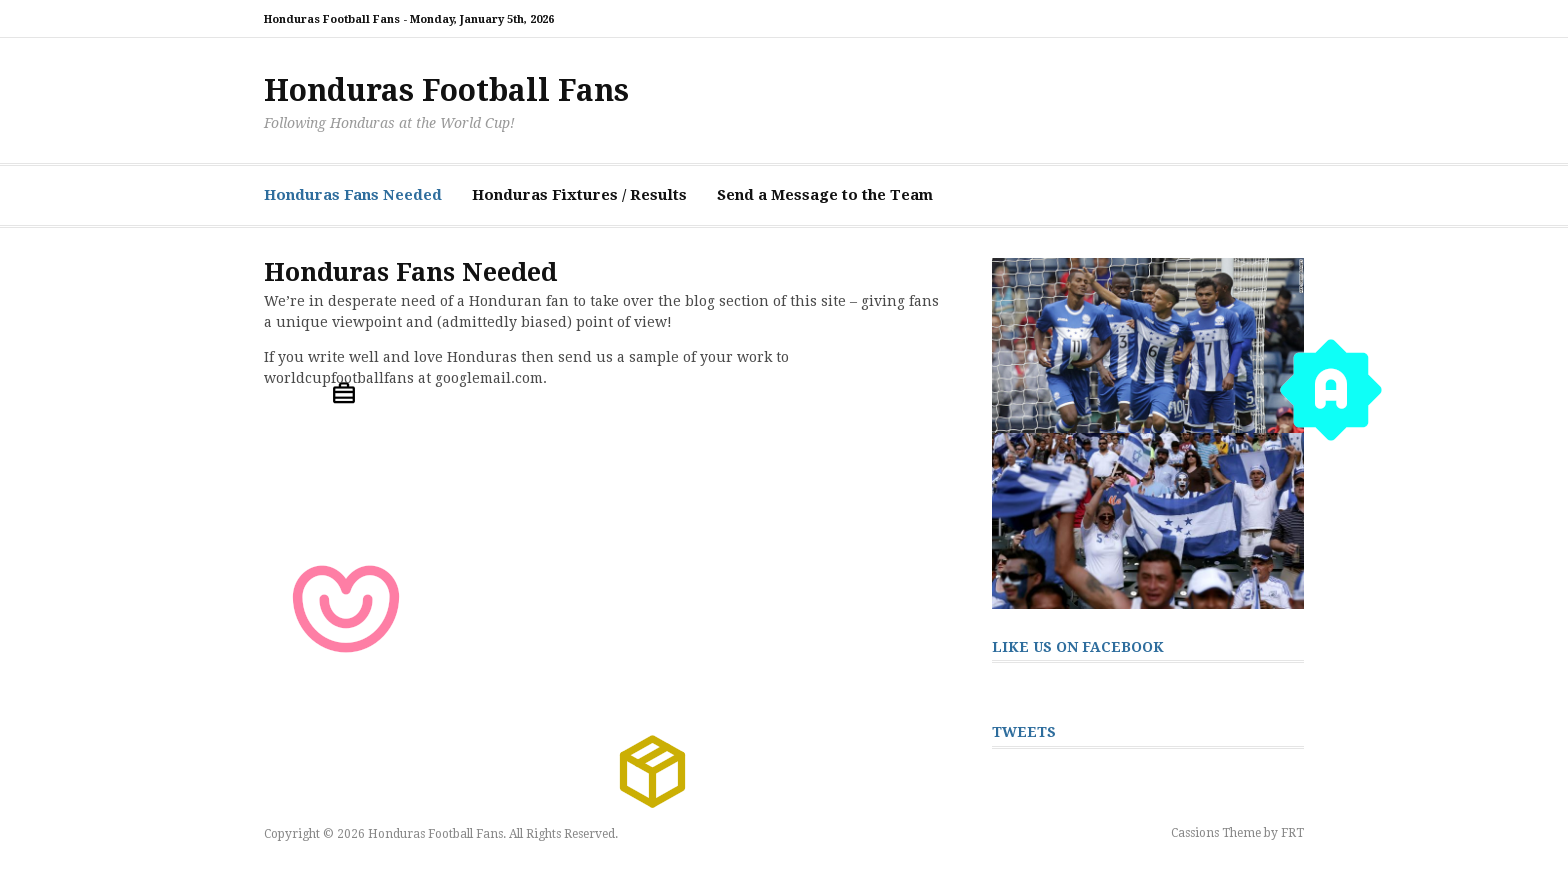 This screenshot has width=1568, height=870. Describe the element at coordinates (1331, 390) in the screenshot. I see `enable automatic brightness adjustment` at that location.